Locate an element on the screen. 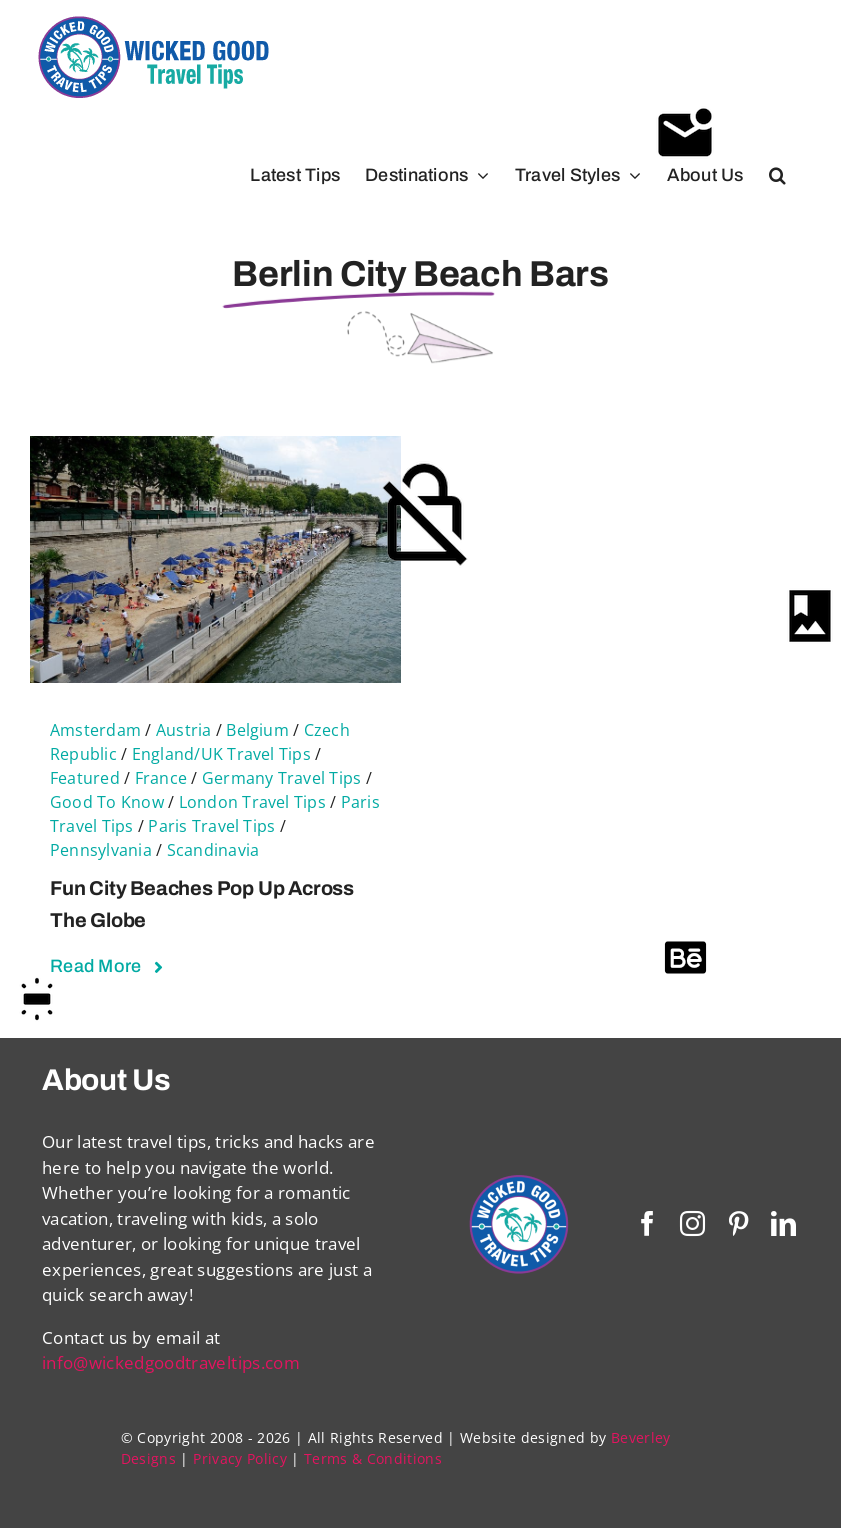 This screenshot has width=841, height=1528. indicates an unread email in your inbox is located at coordinates (685, 135).